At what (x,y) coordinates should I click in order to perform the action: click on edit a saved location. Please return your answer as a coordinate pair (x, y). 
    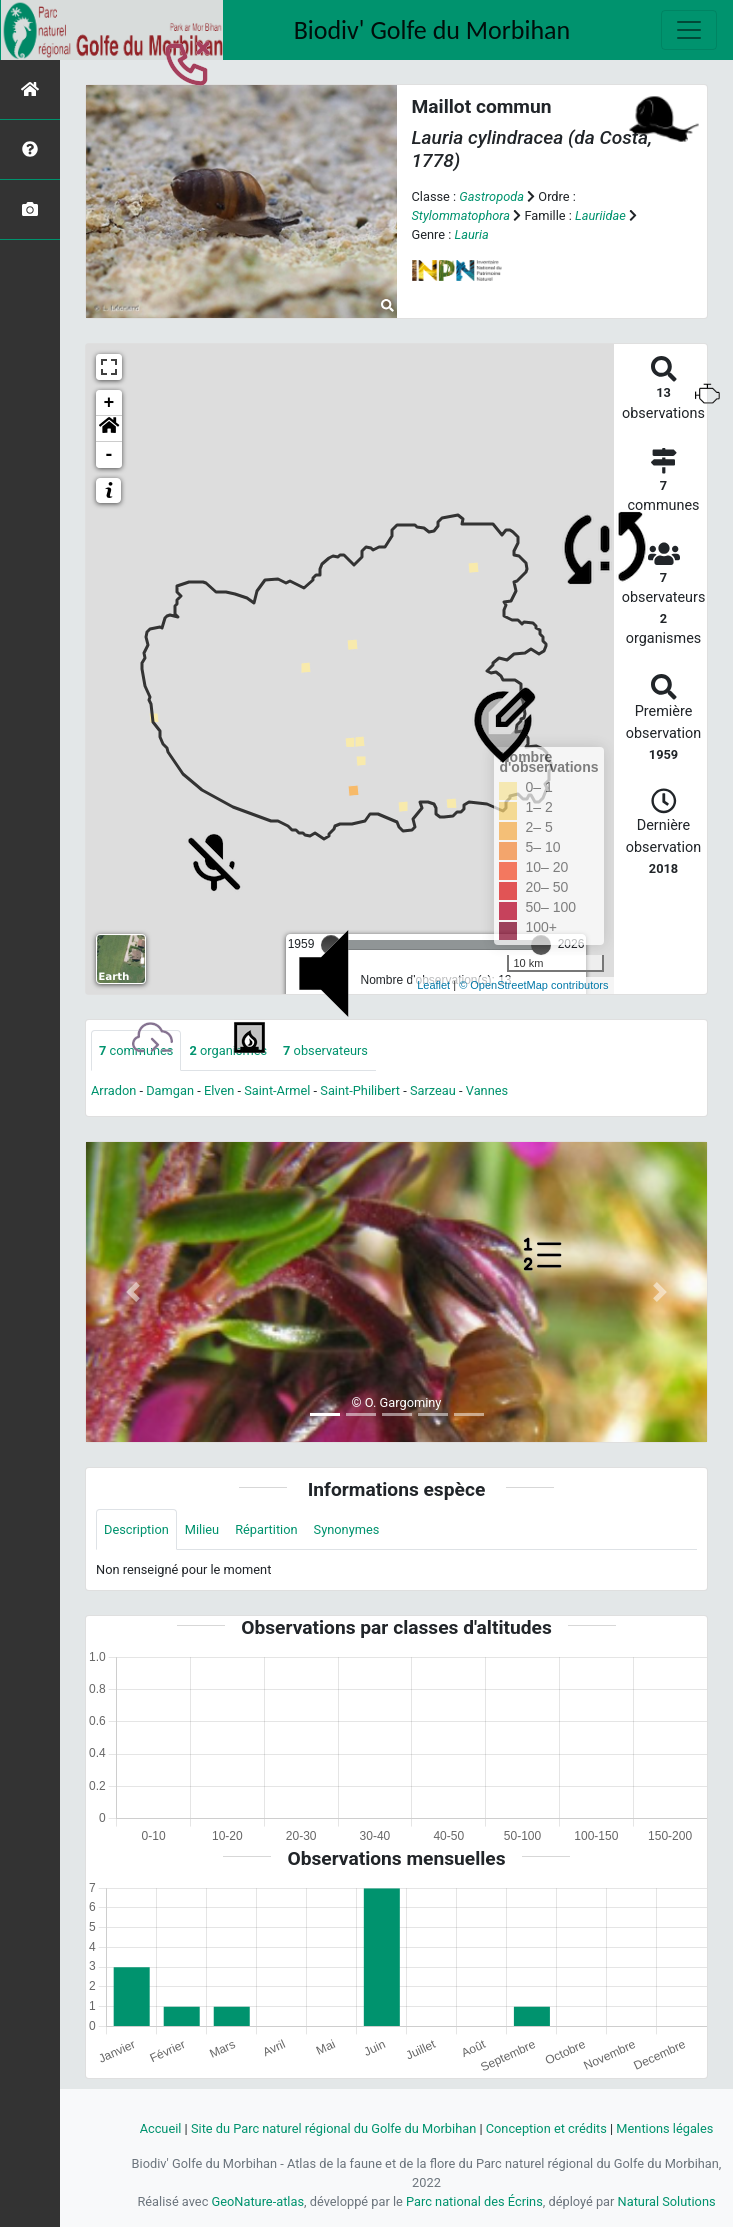
    Looking at the image, I should click on (503, 727).